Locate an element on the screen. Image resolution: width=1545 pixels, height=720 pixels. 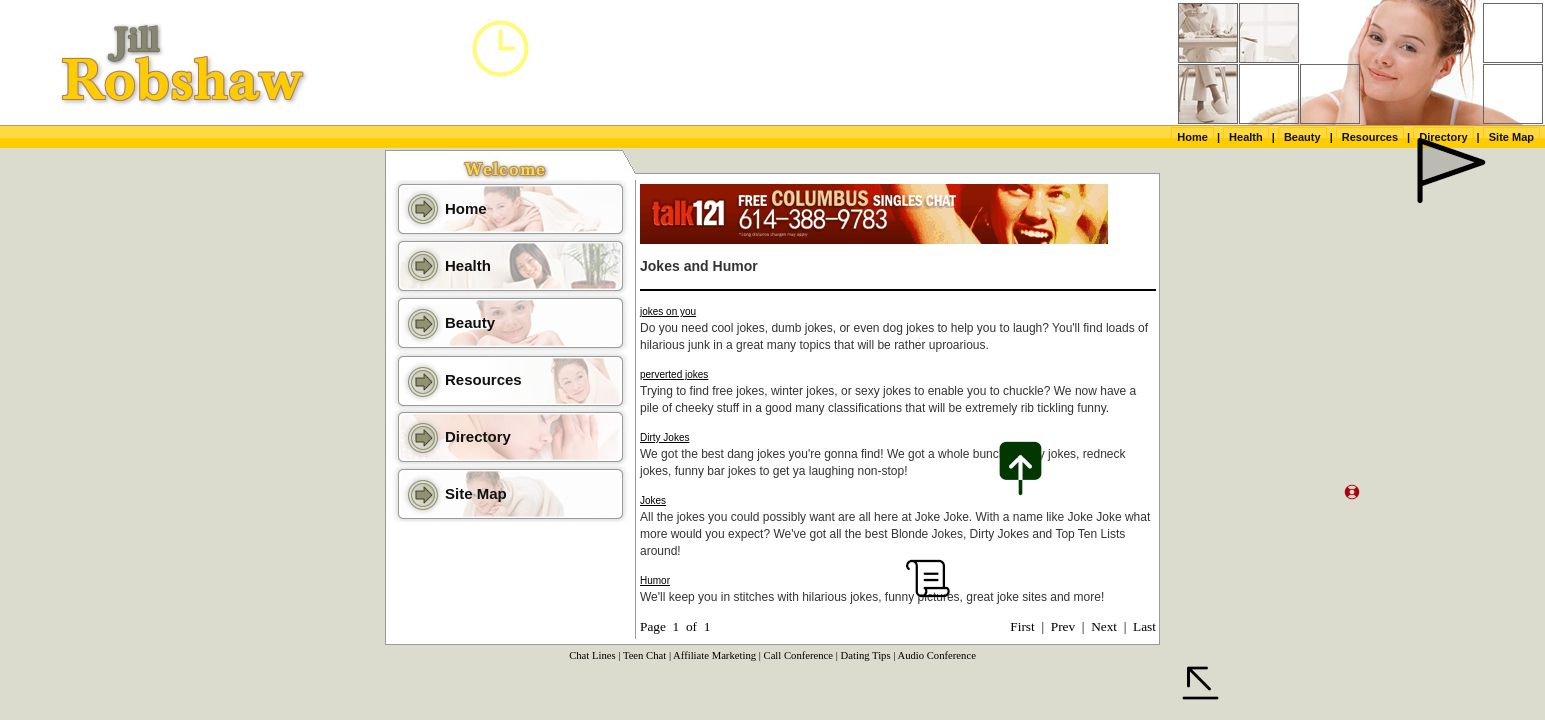
view terms and conditions or legal documents is located at coordinates (929, 578).